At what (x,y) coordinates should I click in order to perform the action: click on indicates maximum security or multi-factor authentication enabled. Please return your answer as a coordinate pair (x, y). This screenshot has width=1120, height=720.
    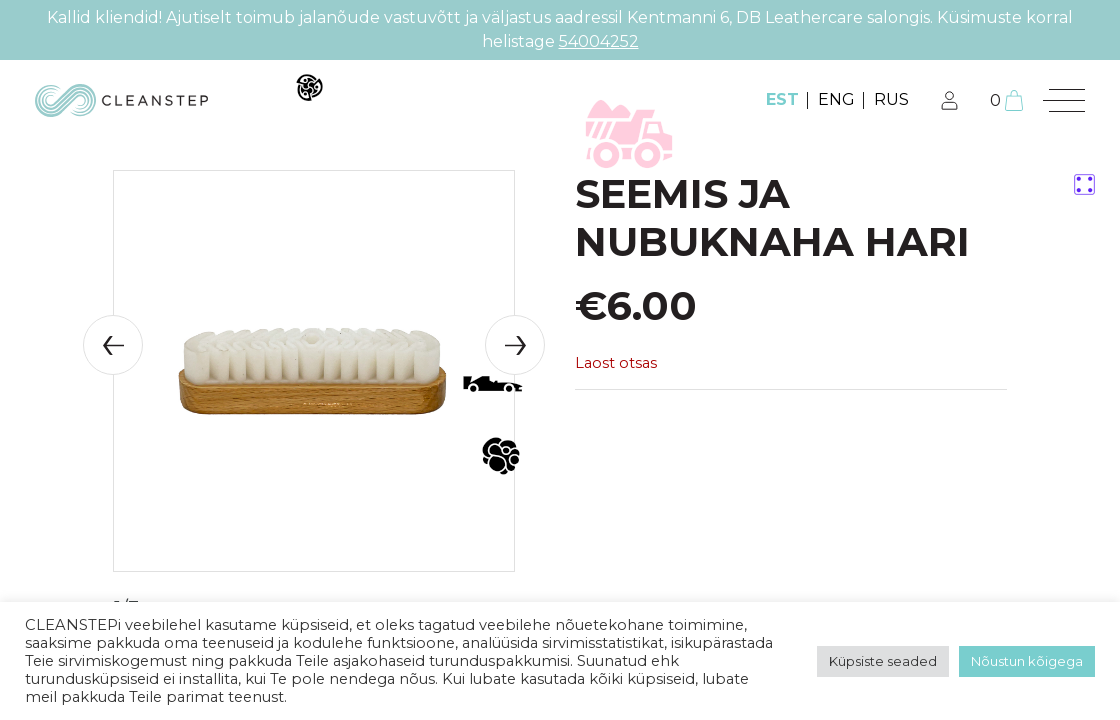
    Looking at the image, I should click on (309, 87).